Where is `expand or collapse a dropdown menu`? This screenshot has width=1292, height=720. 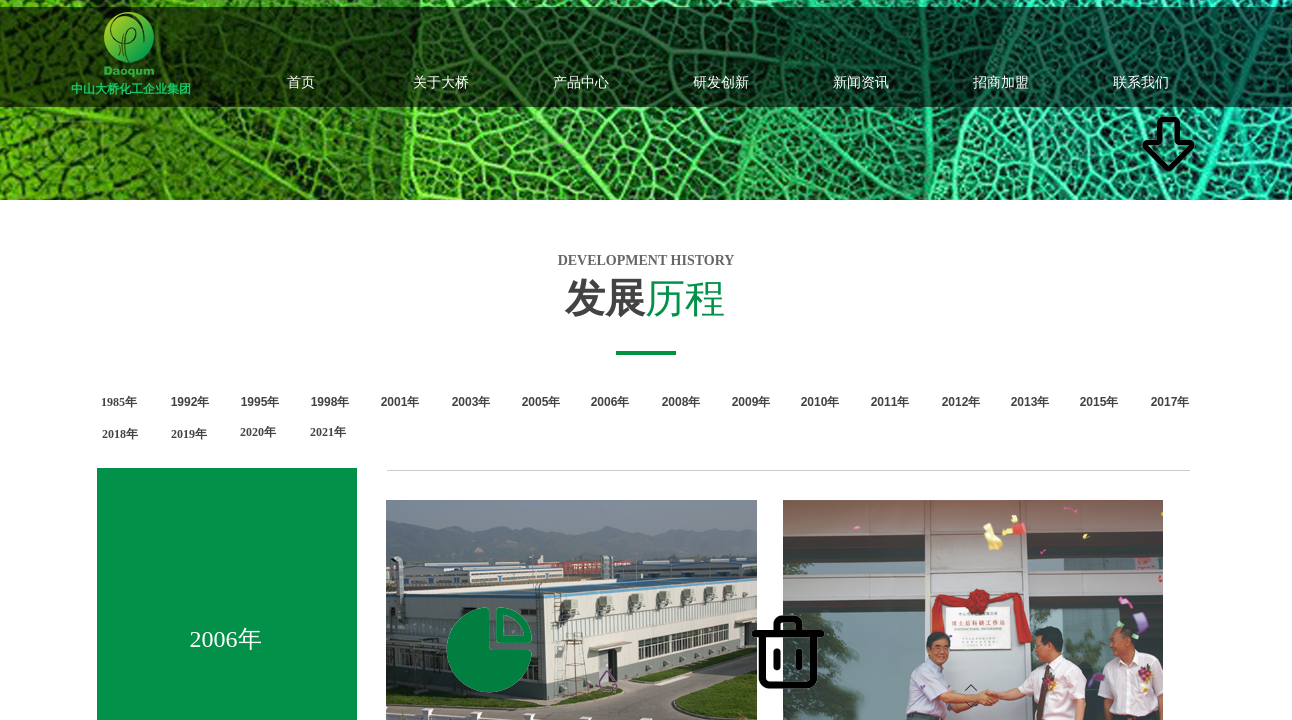
expand or collapse a dropdown menu is located at coordinates (971, 696).